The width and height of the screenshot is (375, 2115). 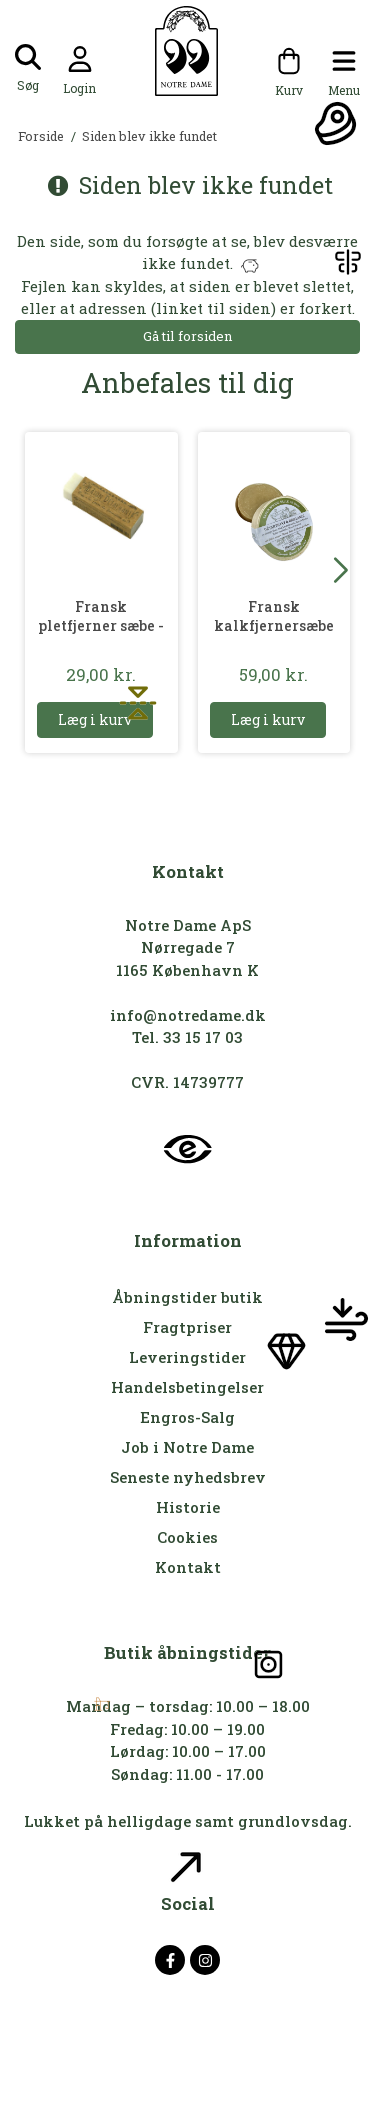 What do you see at coordinates (336, 123) in the screenshot?
I see `filter recipes by beef or red meat` at bounding box center [336, 123].